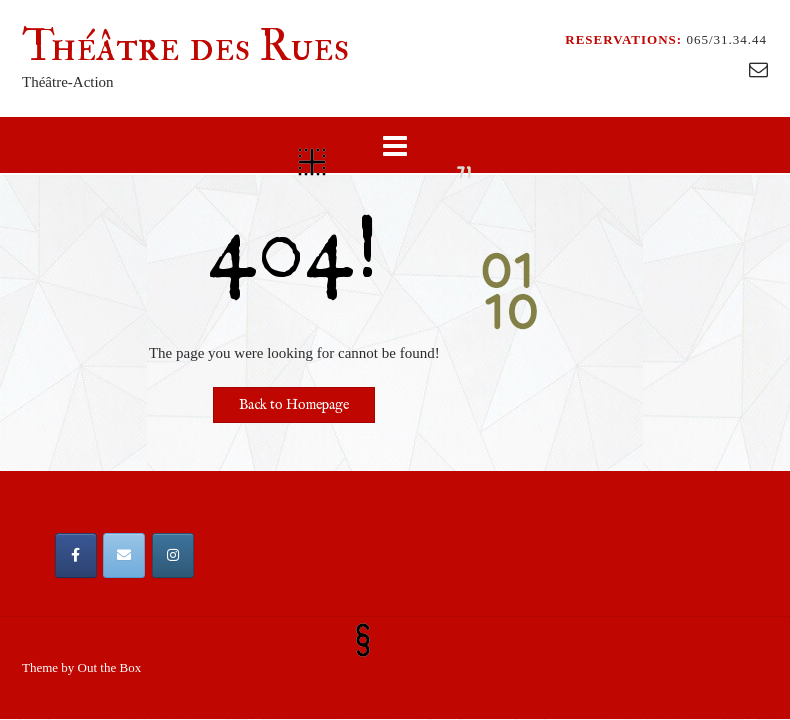 The height and width of the screenshot is (720, 790). Describe the element at coordinates (464, 172) in the screenshot. I see `indicates item number 71 in a list or sequence` at that location.